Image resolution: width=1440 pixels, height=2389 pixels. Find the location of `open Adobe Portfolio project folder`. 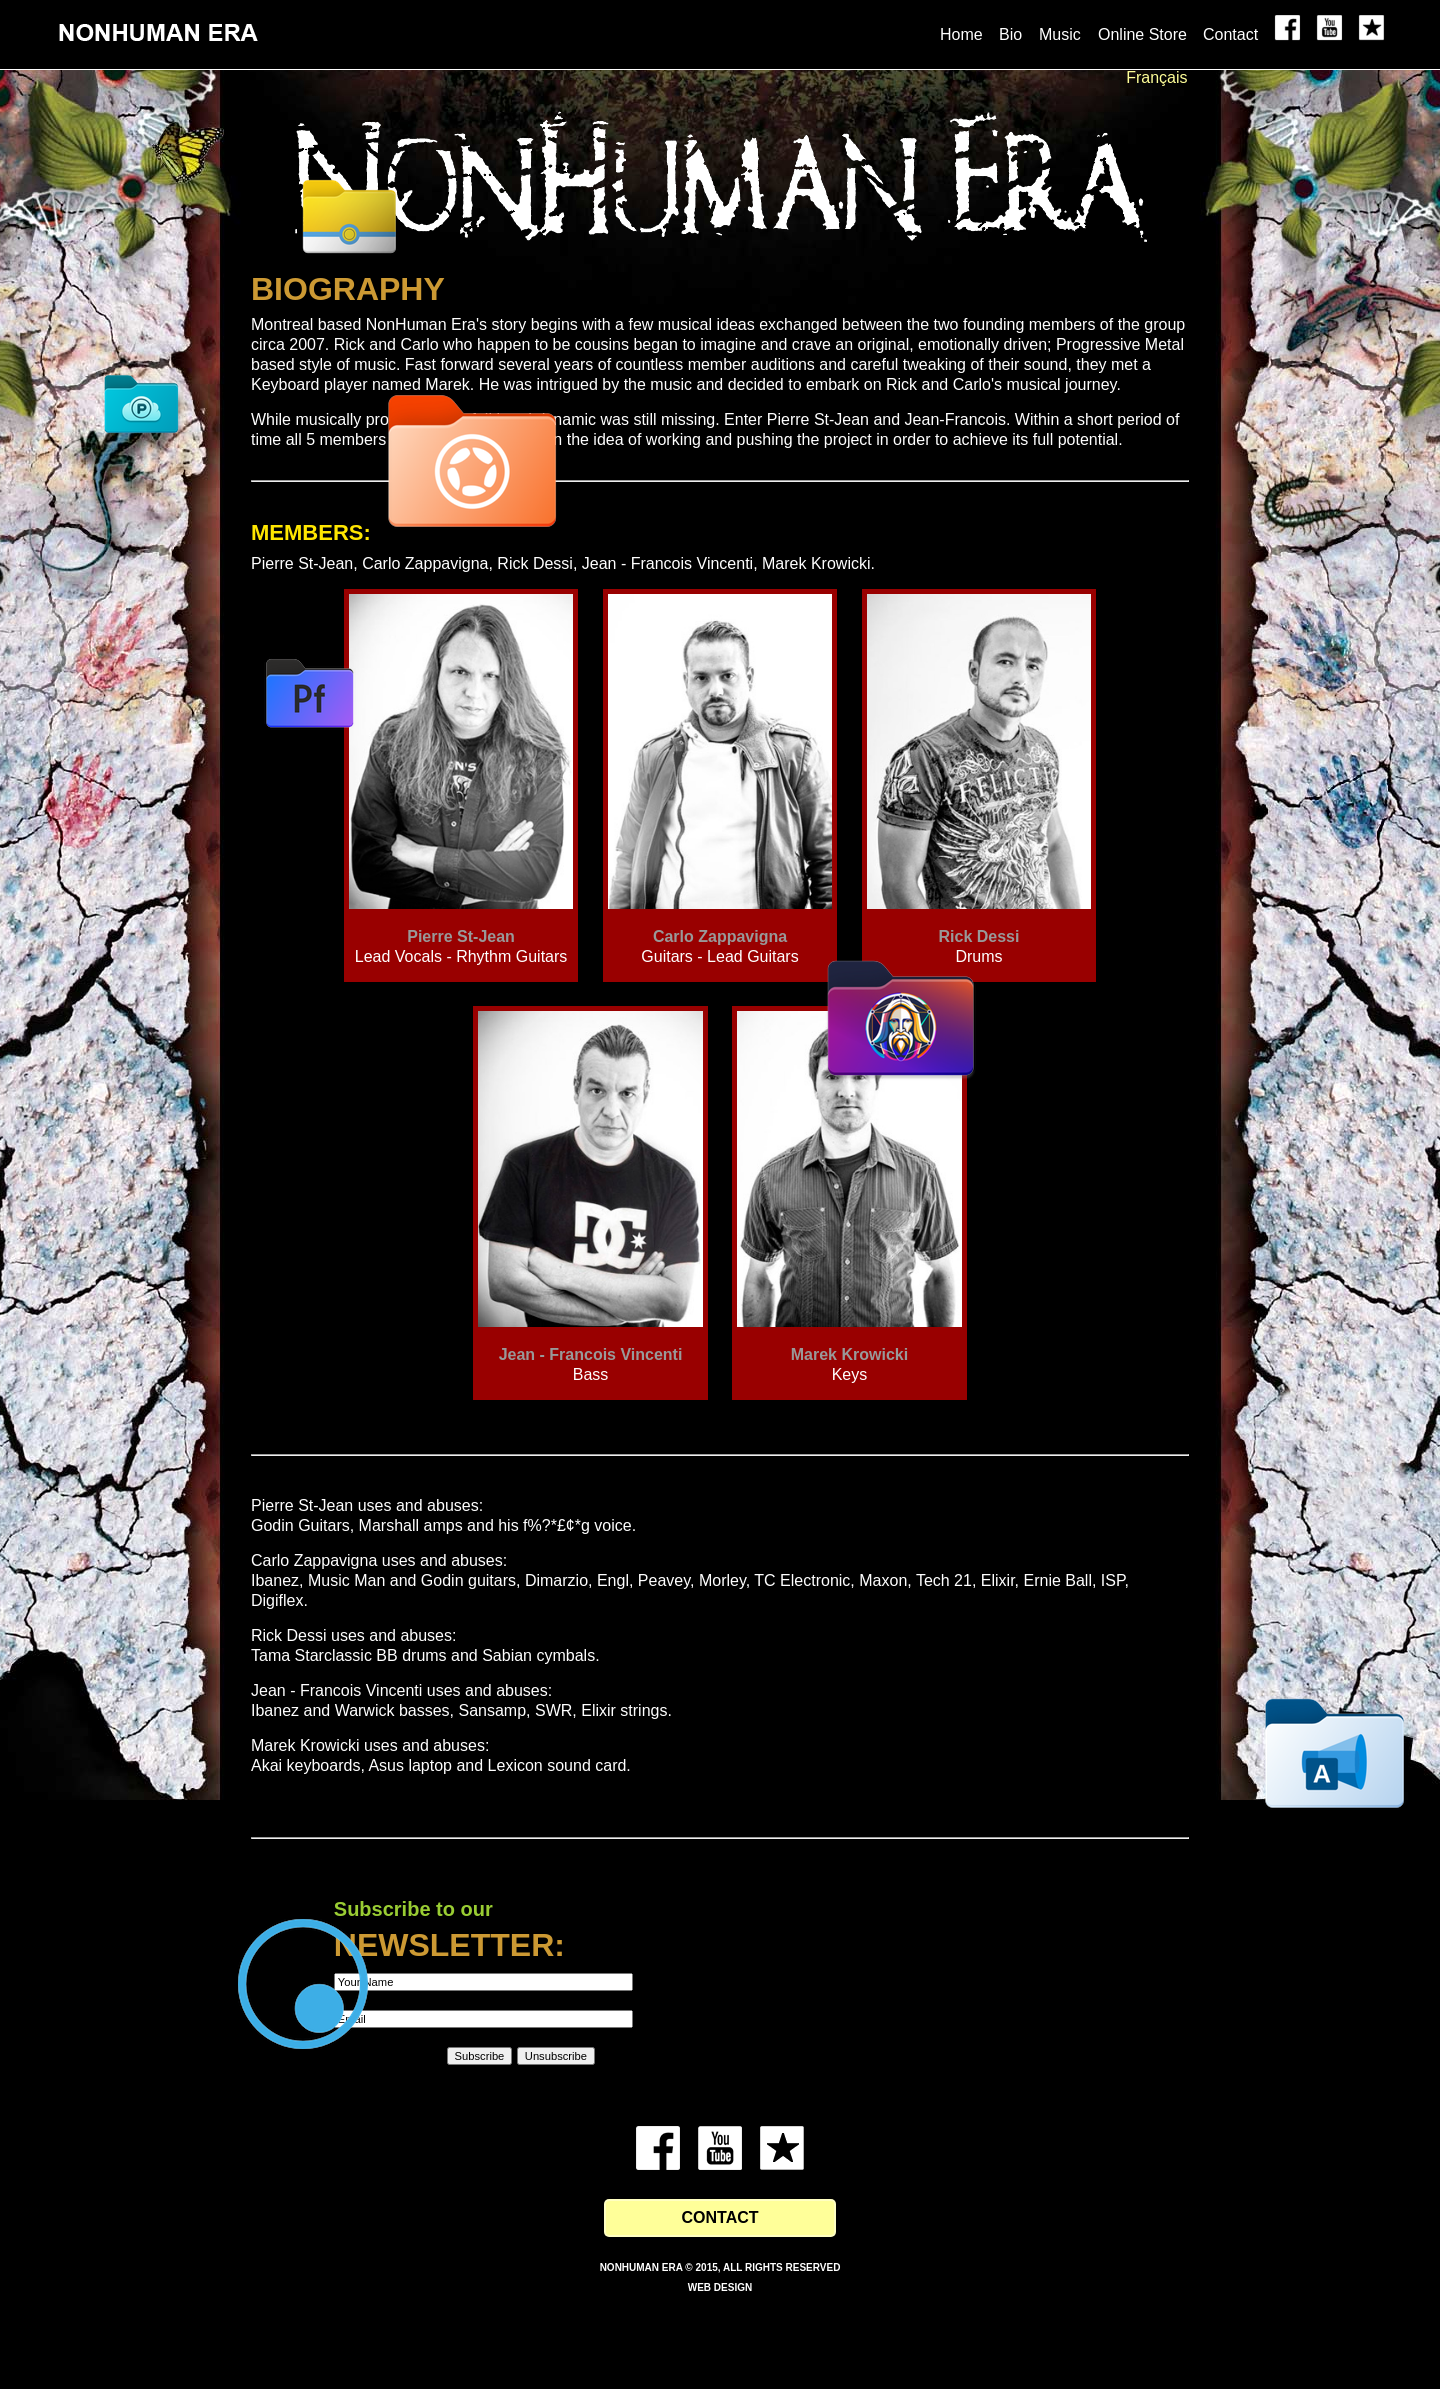

open Adobe Portfolio project folder is located at coordinates (309, 695).